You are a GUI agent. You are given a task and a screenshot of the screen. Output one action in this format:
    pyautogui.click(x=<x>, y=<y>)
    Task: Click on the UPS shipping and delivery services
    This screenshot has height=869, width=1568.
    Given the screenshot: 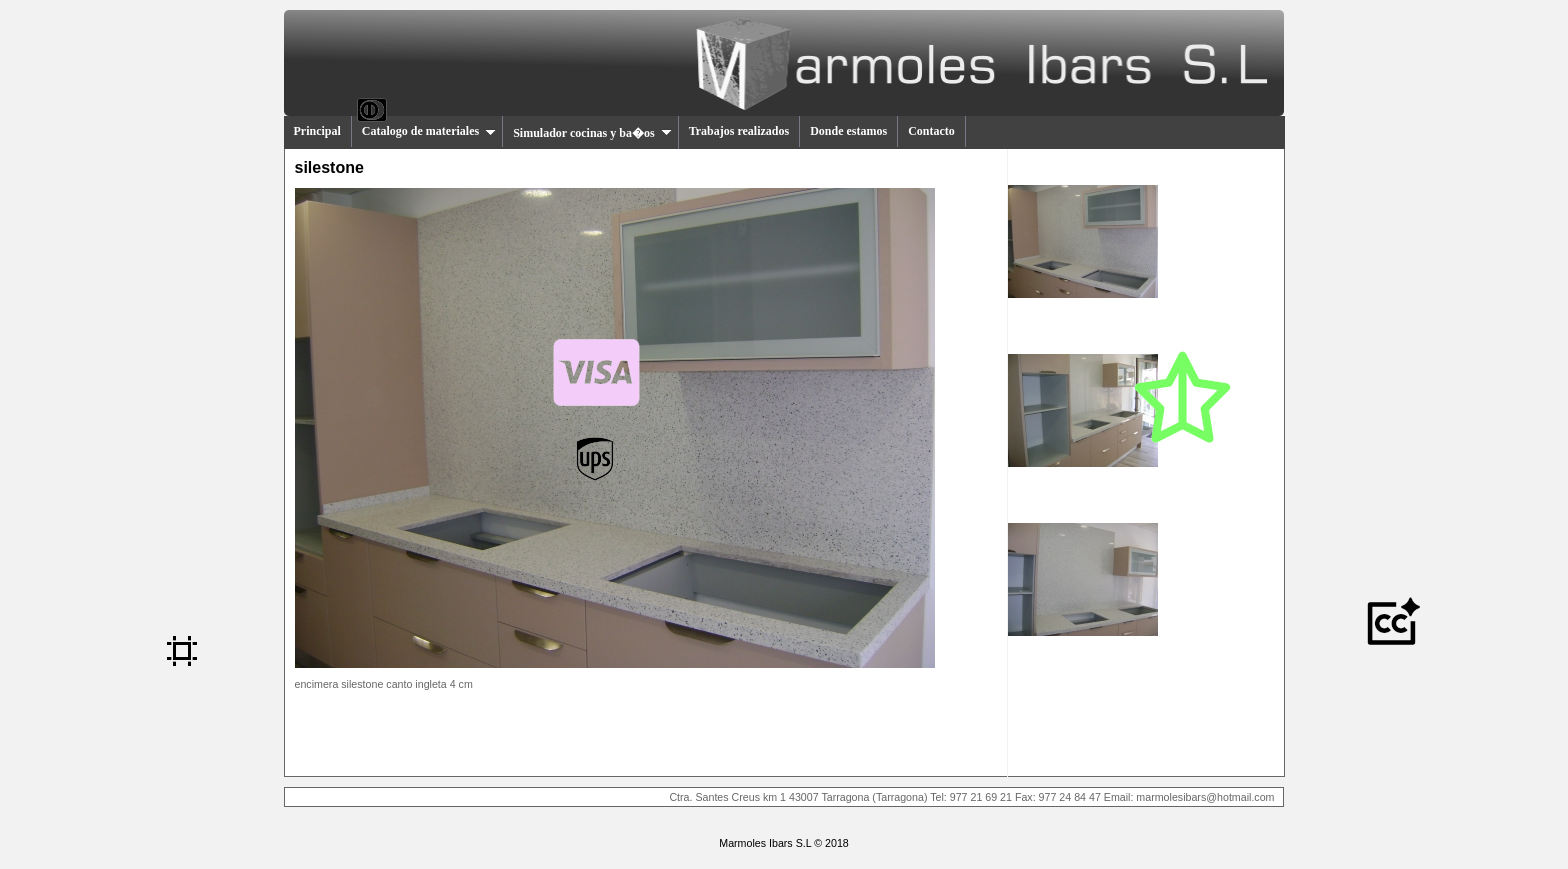 What is the action you would take?
    pyautogui.click(x=595, y=459)
    